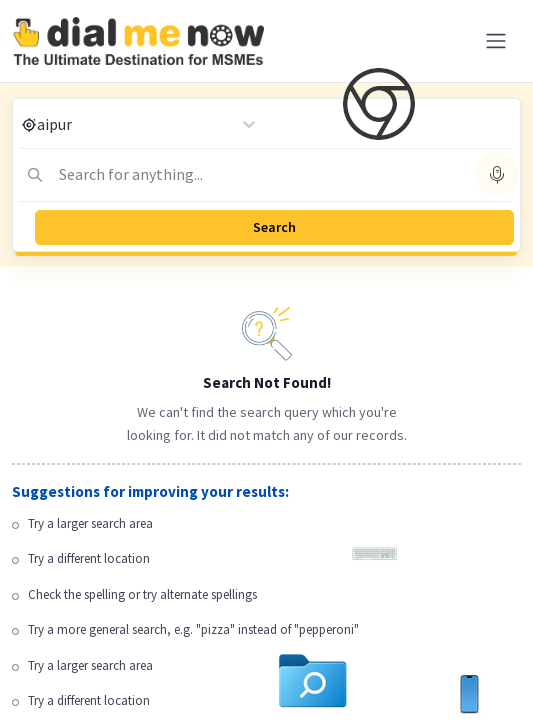 This screenshot has width=533, height=726. I want to click on iPhone 15 device icon, so click(469, 694).